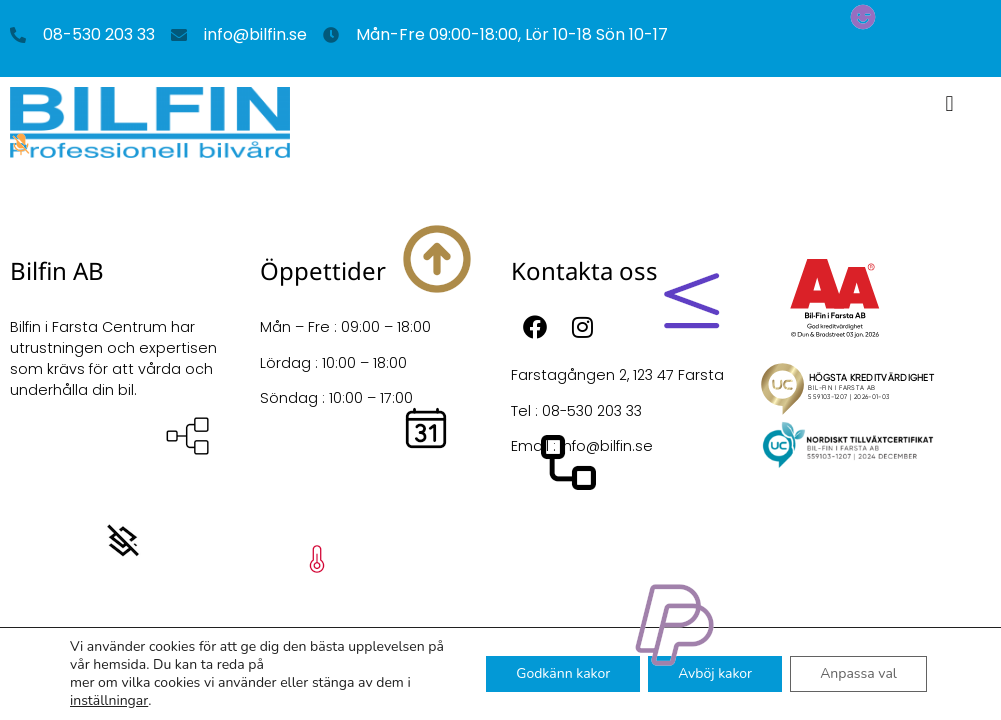 Image resolution: width=1001 pixels, height=720 pixels. Describe the element at coordinates (317, 559) in the screenshot. I see `view current temperature reading` at that location.